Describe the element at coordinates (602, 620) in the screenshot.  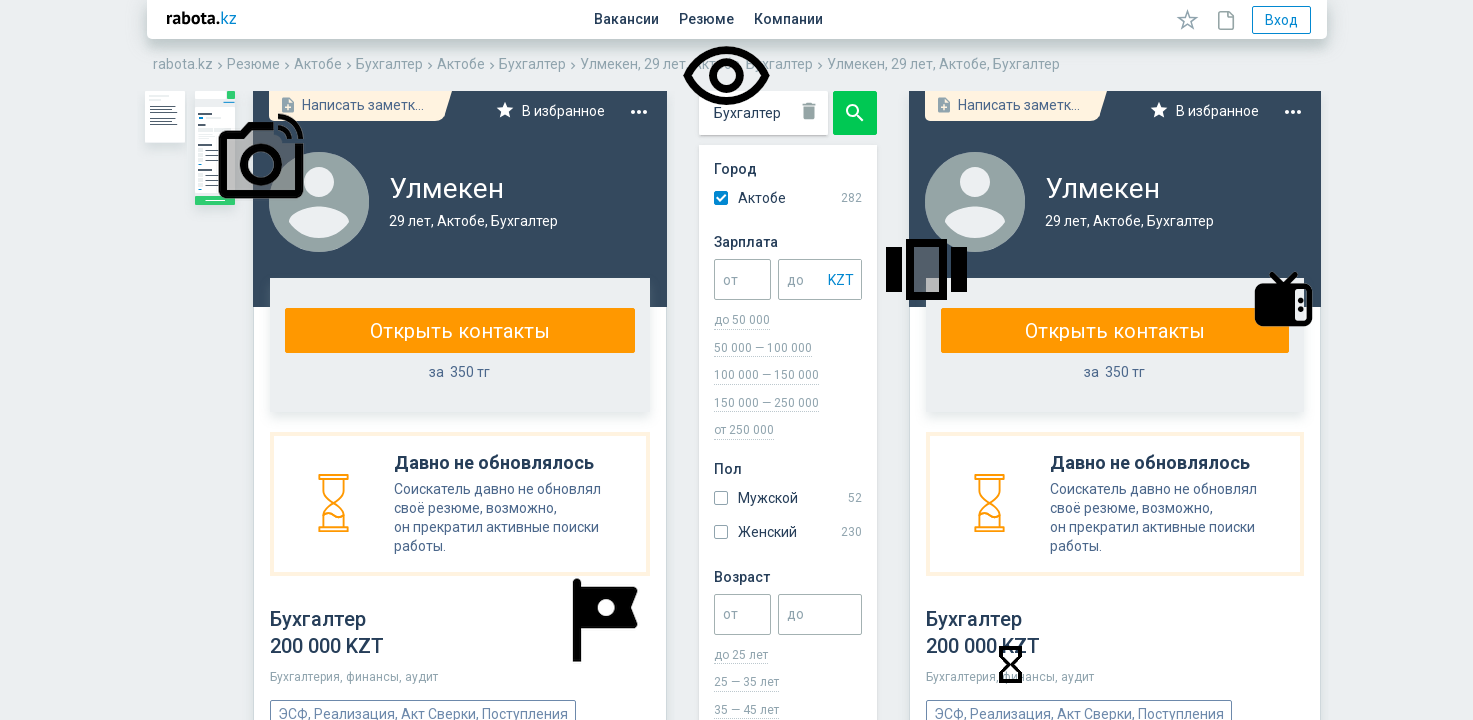
I see `start a guided tour or walkthrough` at that location.